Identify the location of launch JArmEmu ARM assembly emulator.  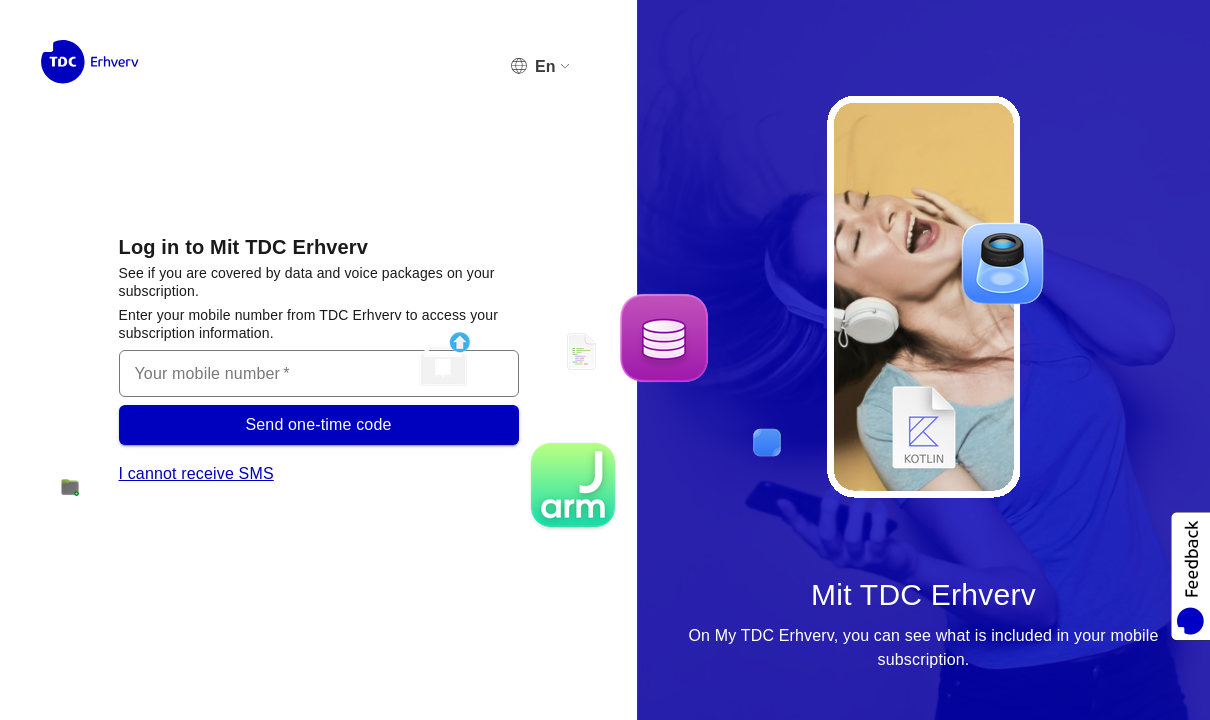
(573, 485).